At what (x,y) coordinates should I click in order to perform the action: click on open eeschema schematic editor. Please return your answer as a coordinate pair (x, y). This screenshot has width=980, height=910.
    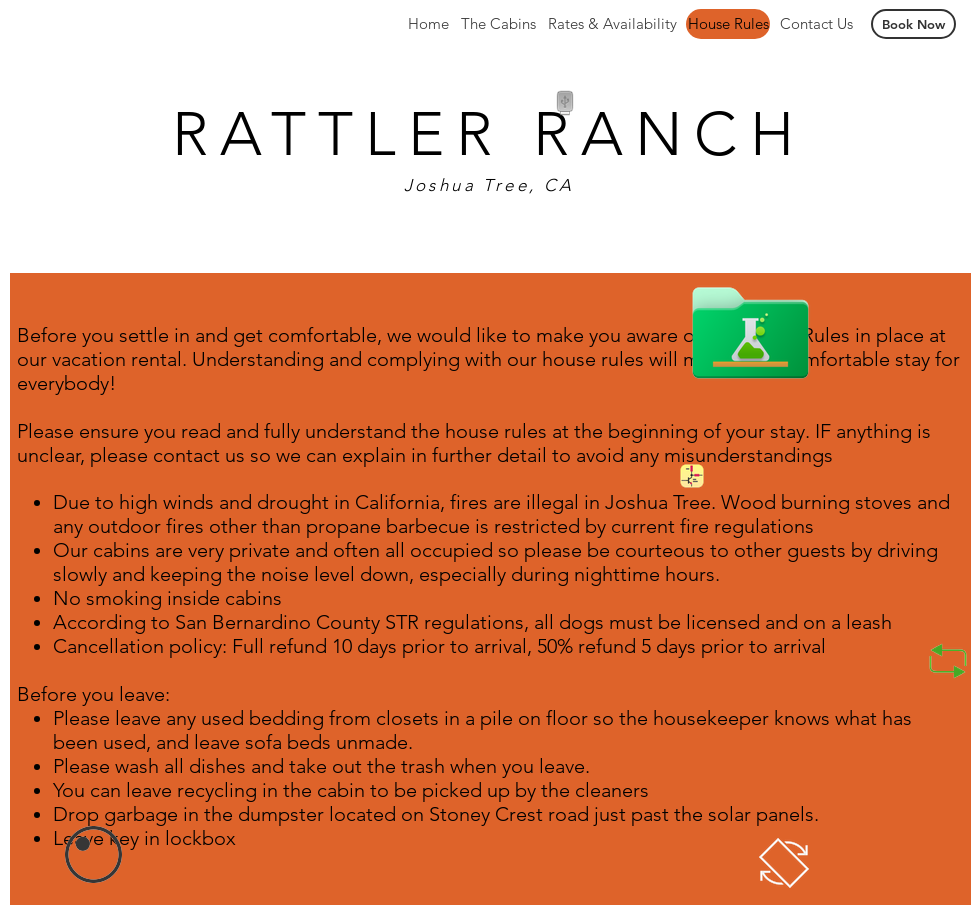
    Looking at the image, I should click on (692, 476).